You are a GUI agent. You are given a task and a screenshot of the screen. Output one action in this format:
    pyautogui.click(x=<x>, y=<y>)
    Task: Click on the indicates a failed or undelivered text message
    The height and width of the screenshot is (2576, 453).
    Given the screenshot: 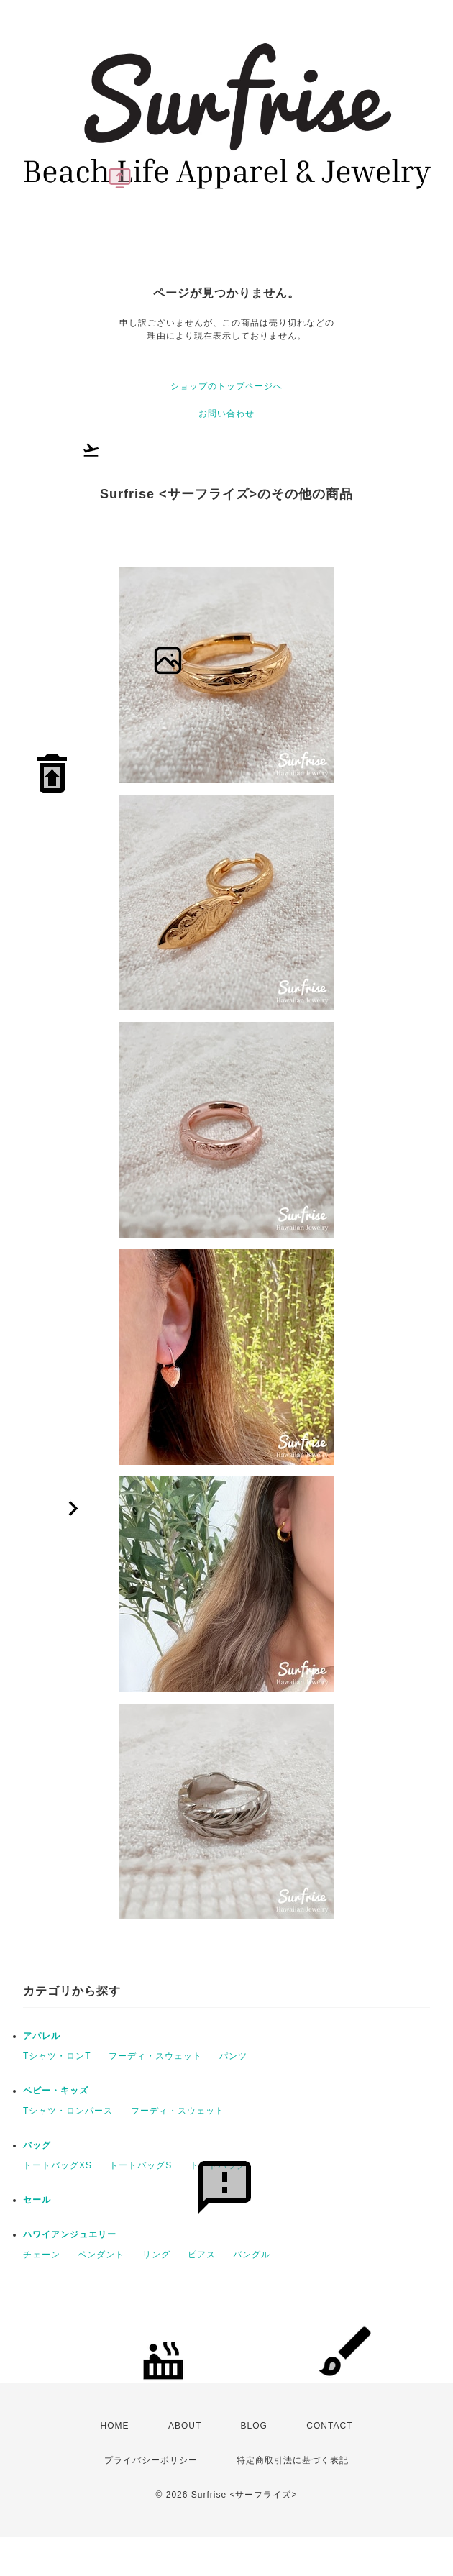 What is the action you would take?
    pyautogui.click(x=224, y=2187)
    